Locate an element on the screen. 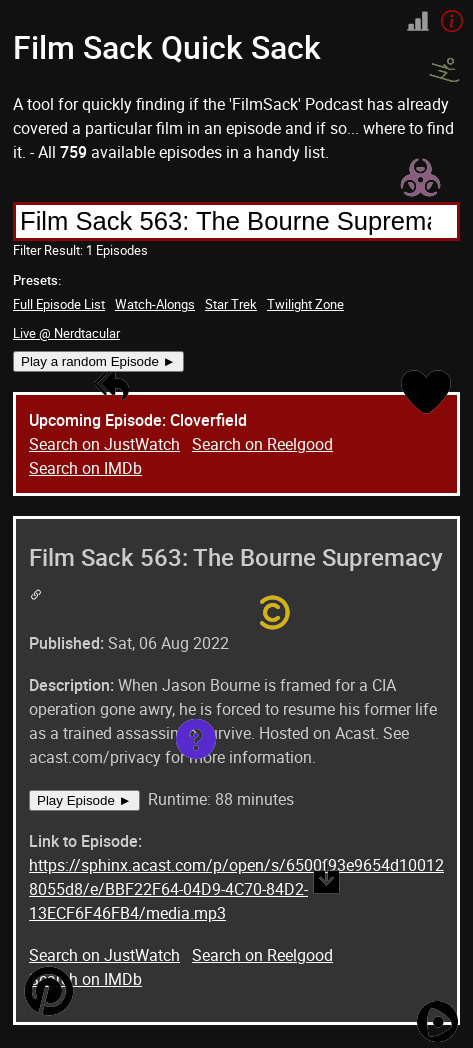  open Pinterest app is located at coordinates (47, 991).